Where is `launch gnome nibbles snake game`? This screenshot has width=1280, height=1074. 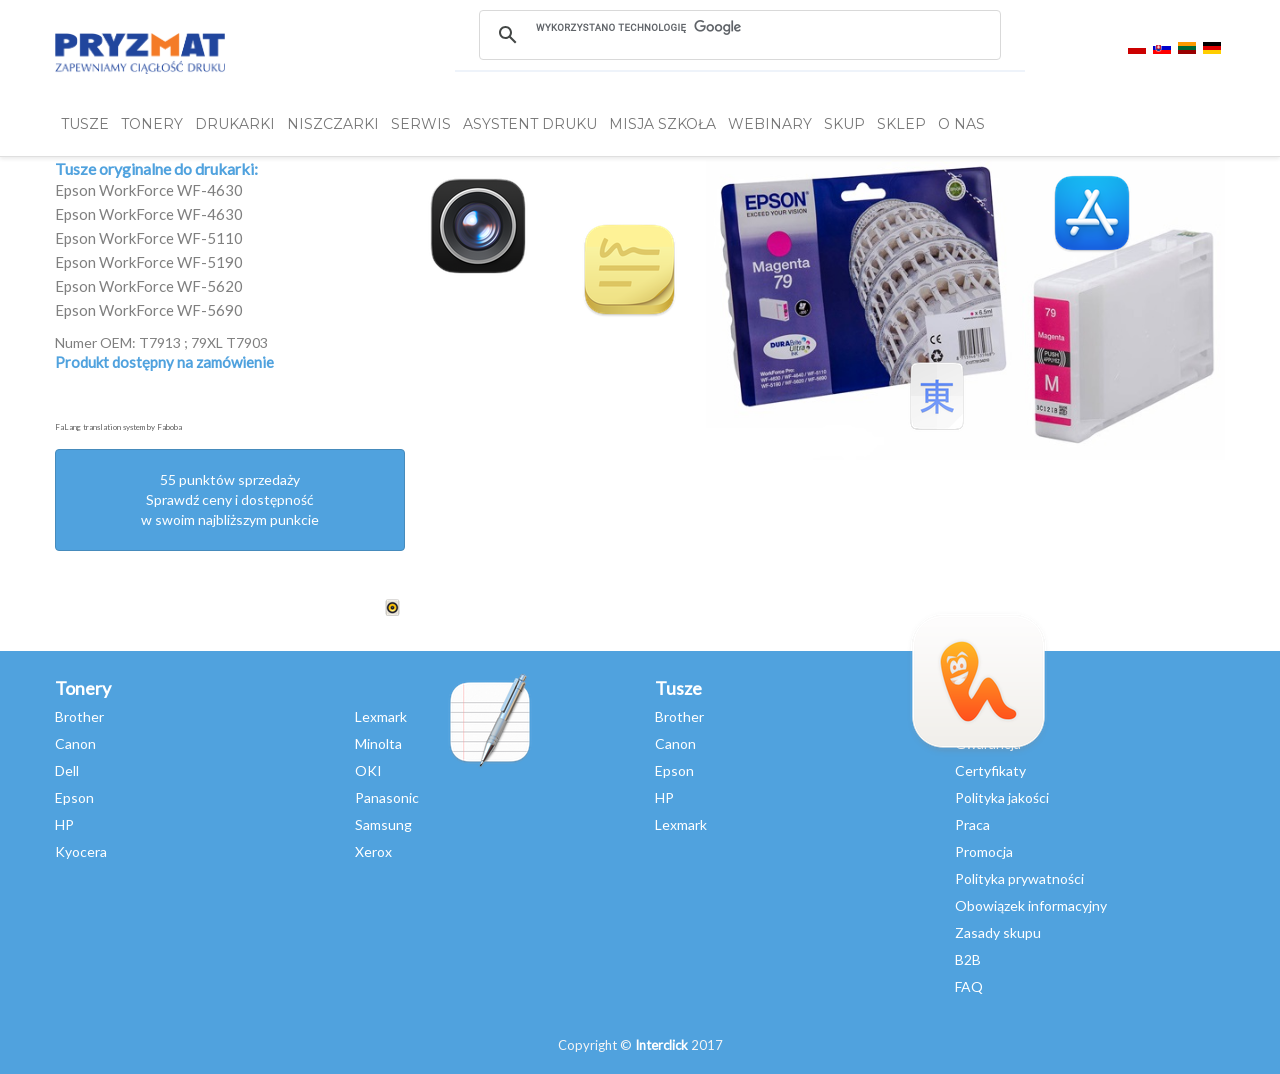
launch gnome nibbles snake game is located at coordinates (978, 681).